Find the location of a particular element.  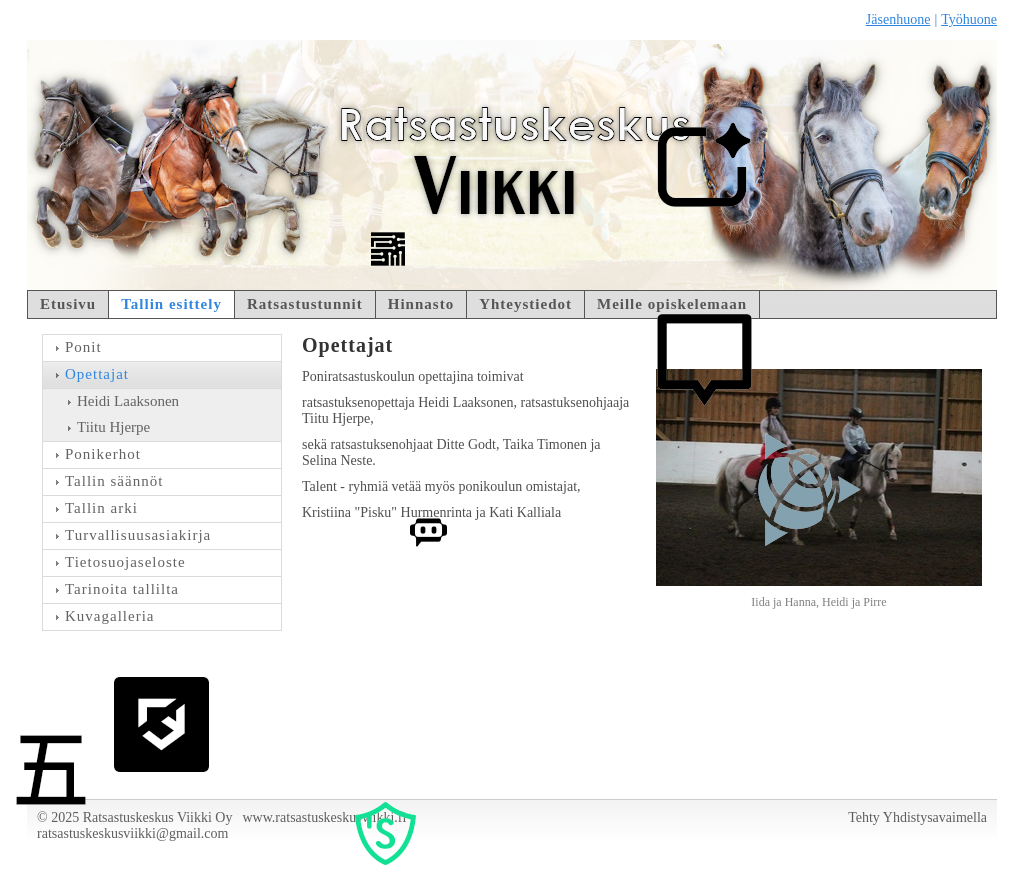

open the Poe AI chat app is located at coordinates (428, 532).